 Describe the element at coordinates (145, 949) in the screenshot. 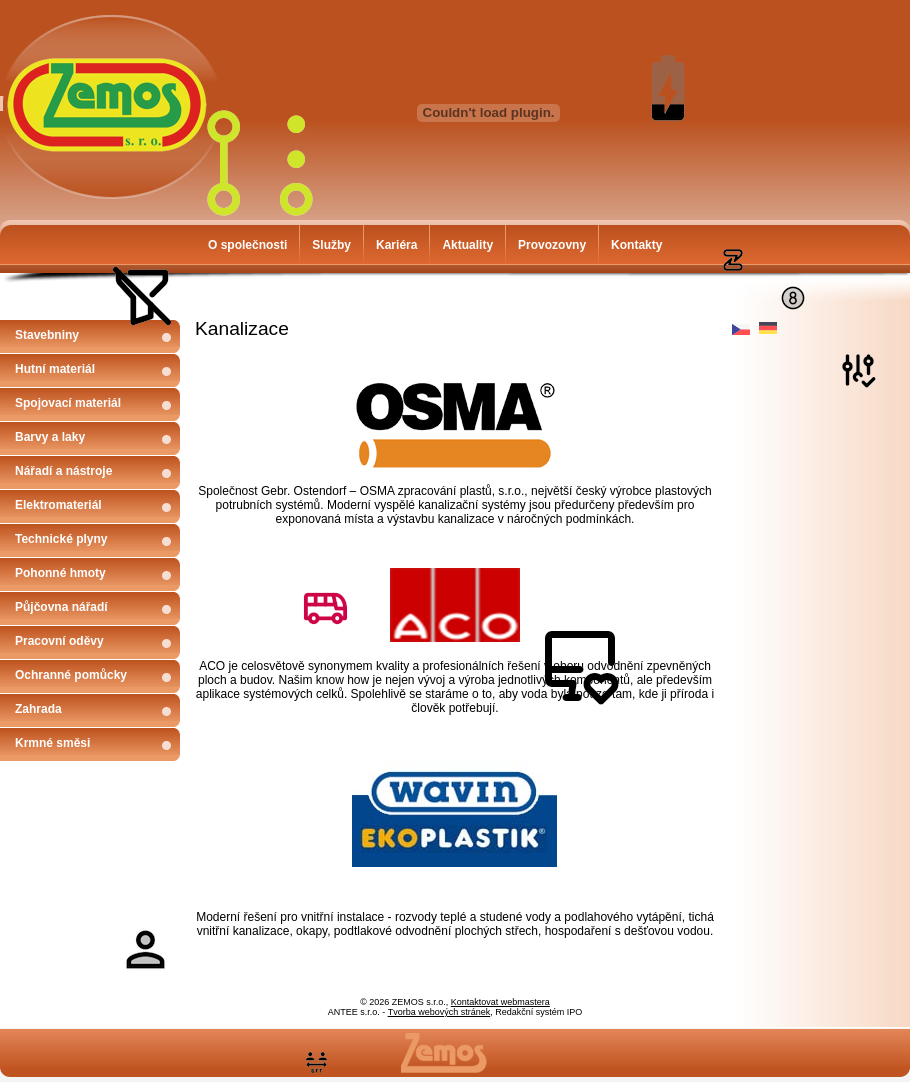

I see `view your profile` at that location.